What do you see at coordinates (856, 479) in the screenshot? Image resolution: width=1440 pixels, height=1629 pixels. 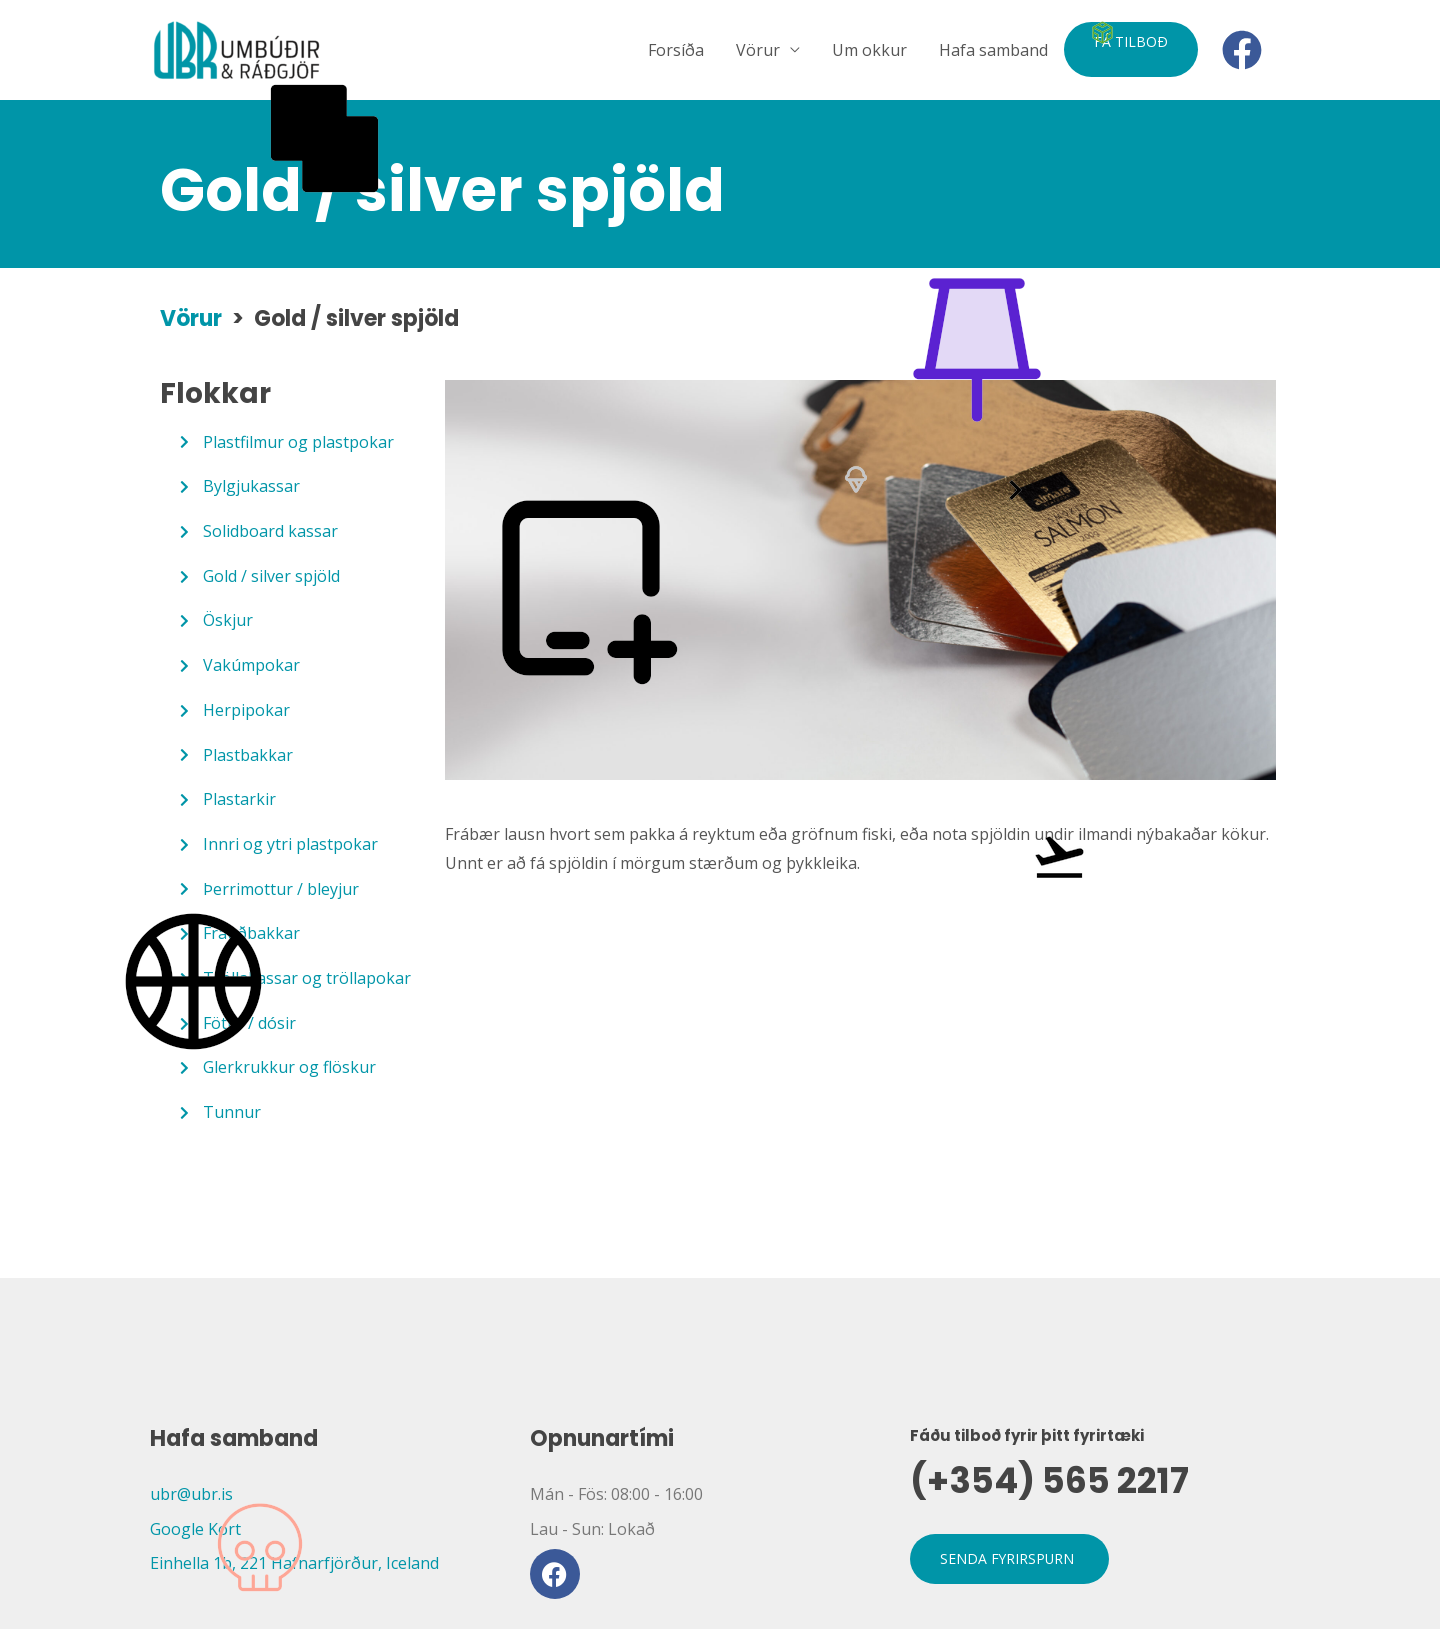 I see `browse dessert or ice cream options` at bounding box center [856, 479].